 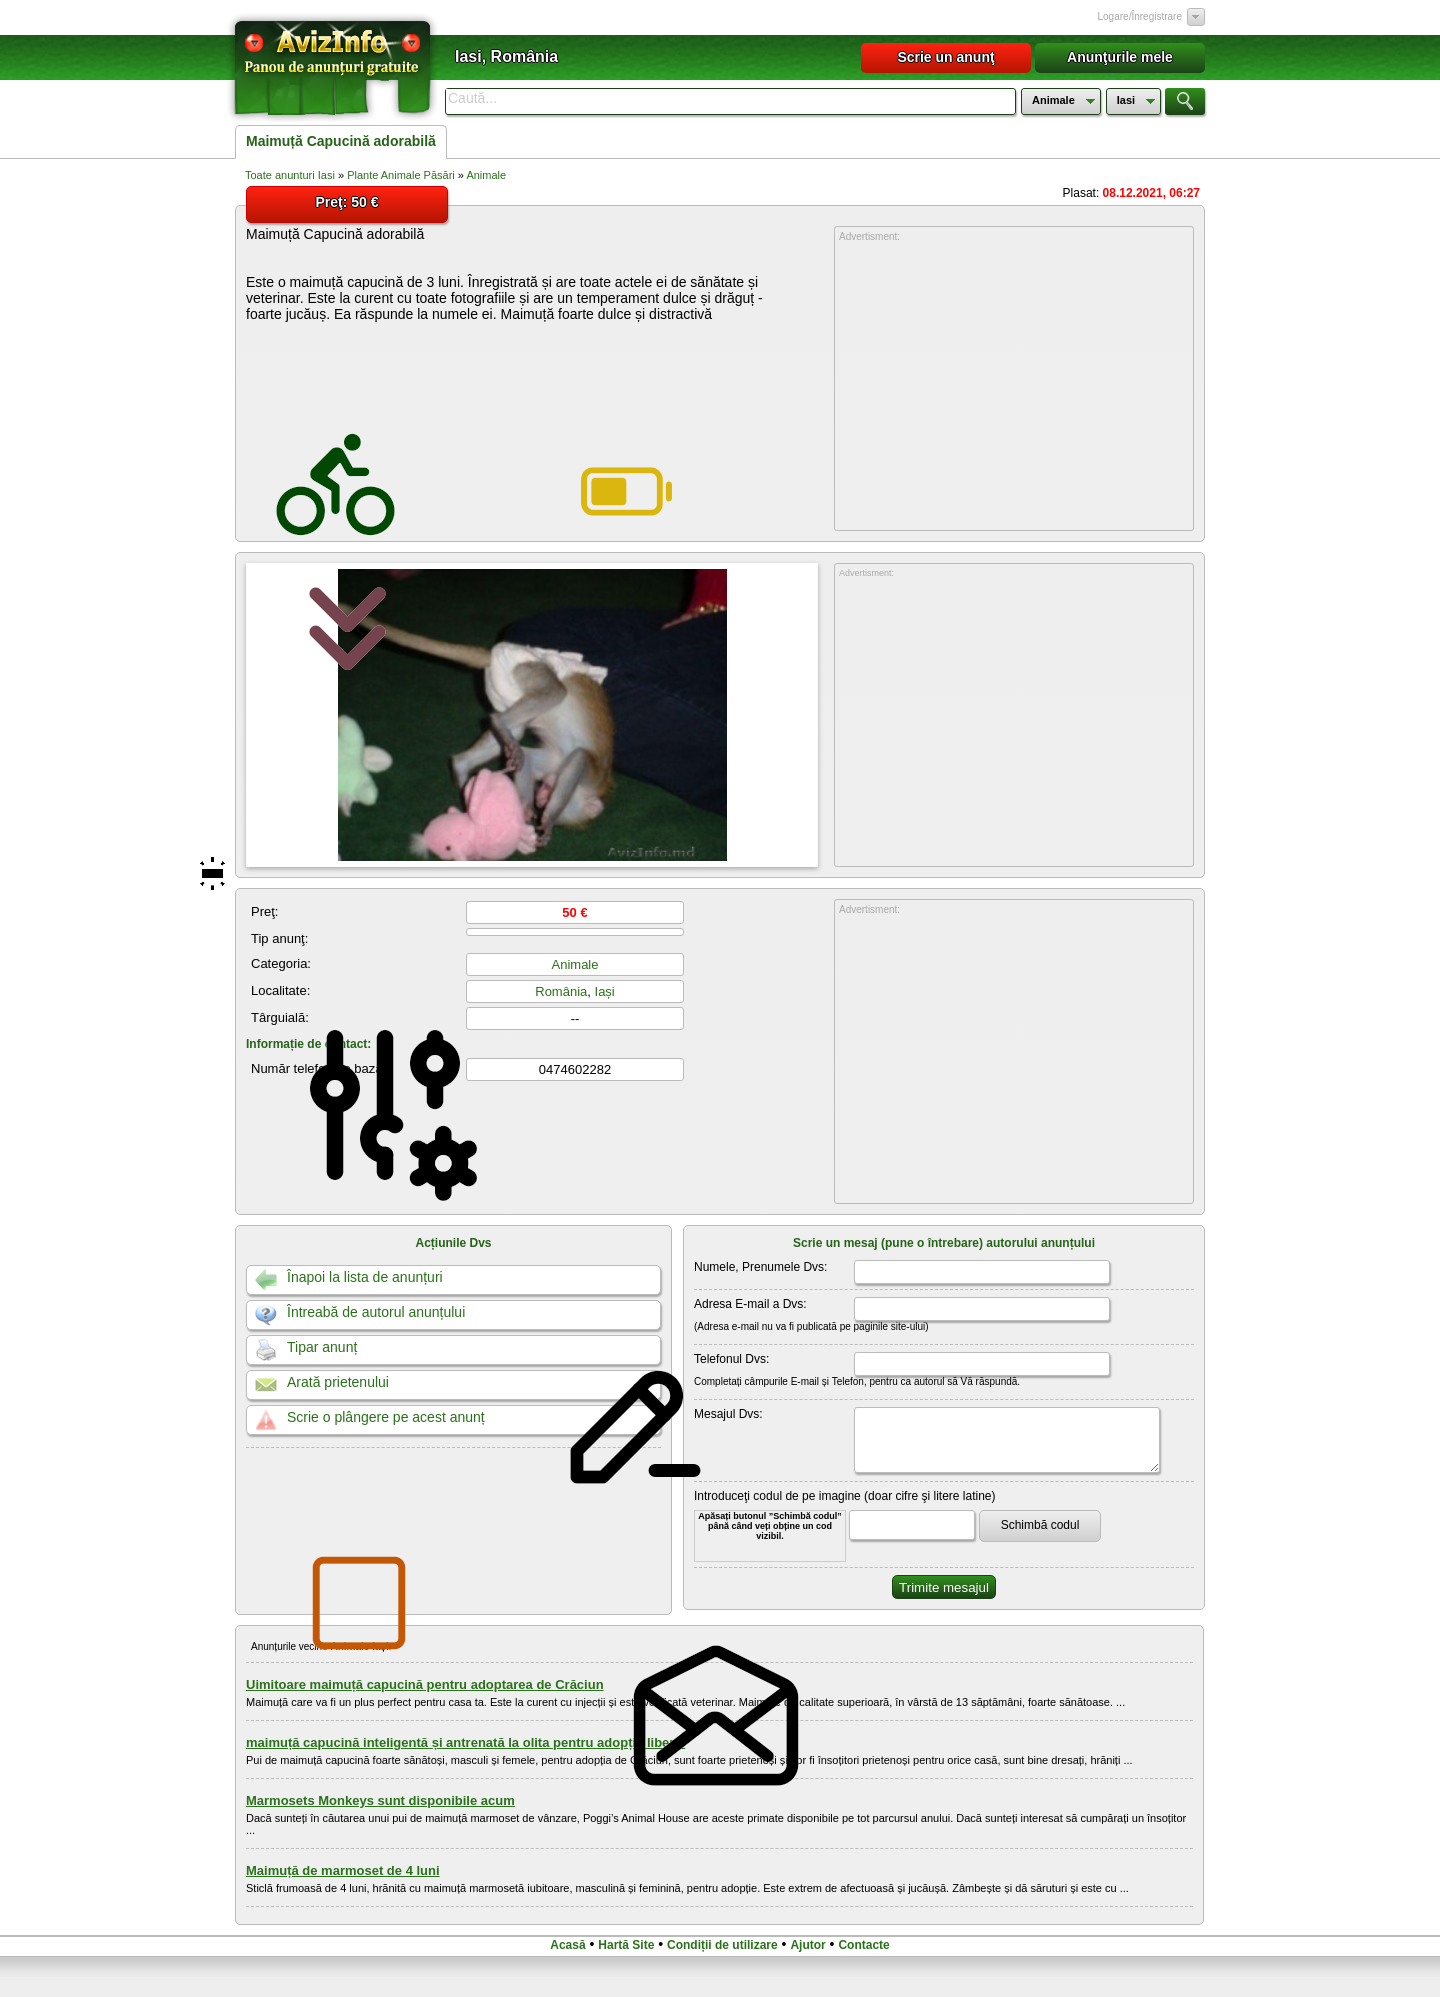 I want to click on indicates battery at 50% charge level, so click(x=626, y=491).